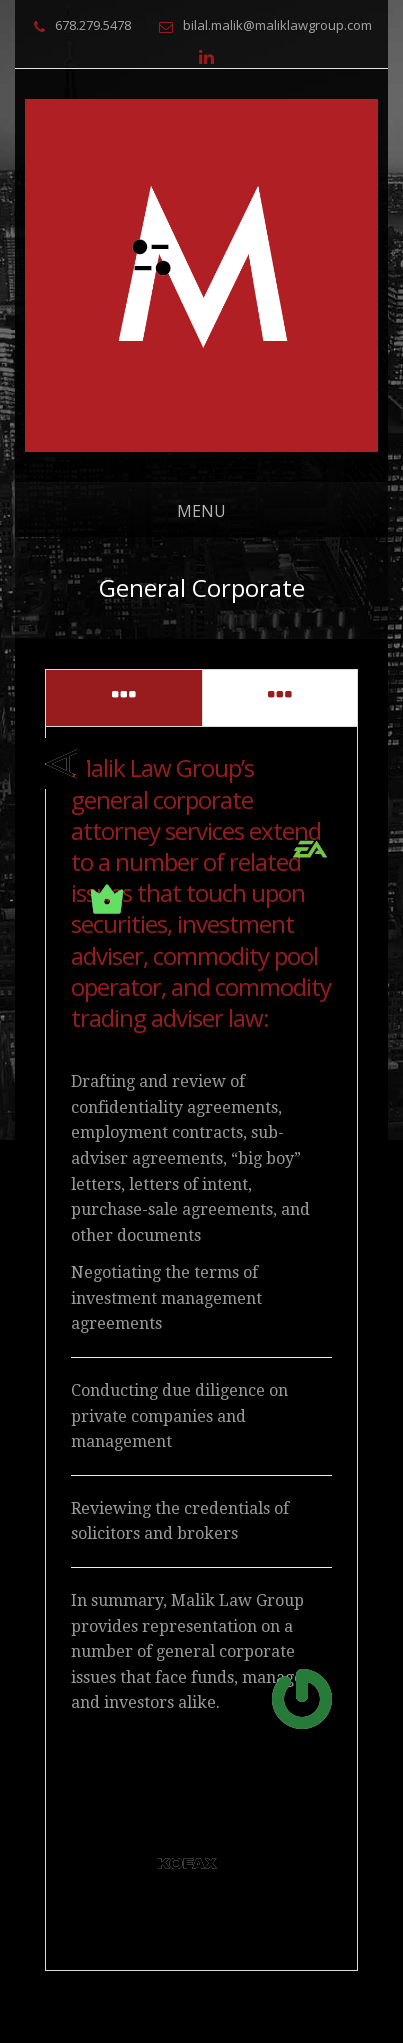  What do you see at coordinates (302, 1699) in the screenshot?
I see `link to gravatar profile settings` at bounding box center [302, 1699].